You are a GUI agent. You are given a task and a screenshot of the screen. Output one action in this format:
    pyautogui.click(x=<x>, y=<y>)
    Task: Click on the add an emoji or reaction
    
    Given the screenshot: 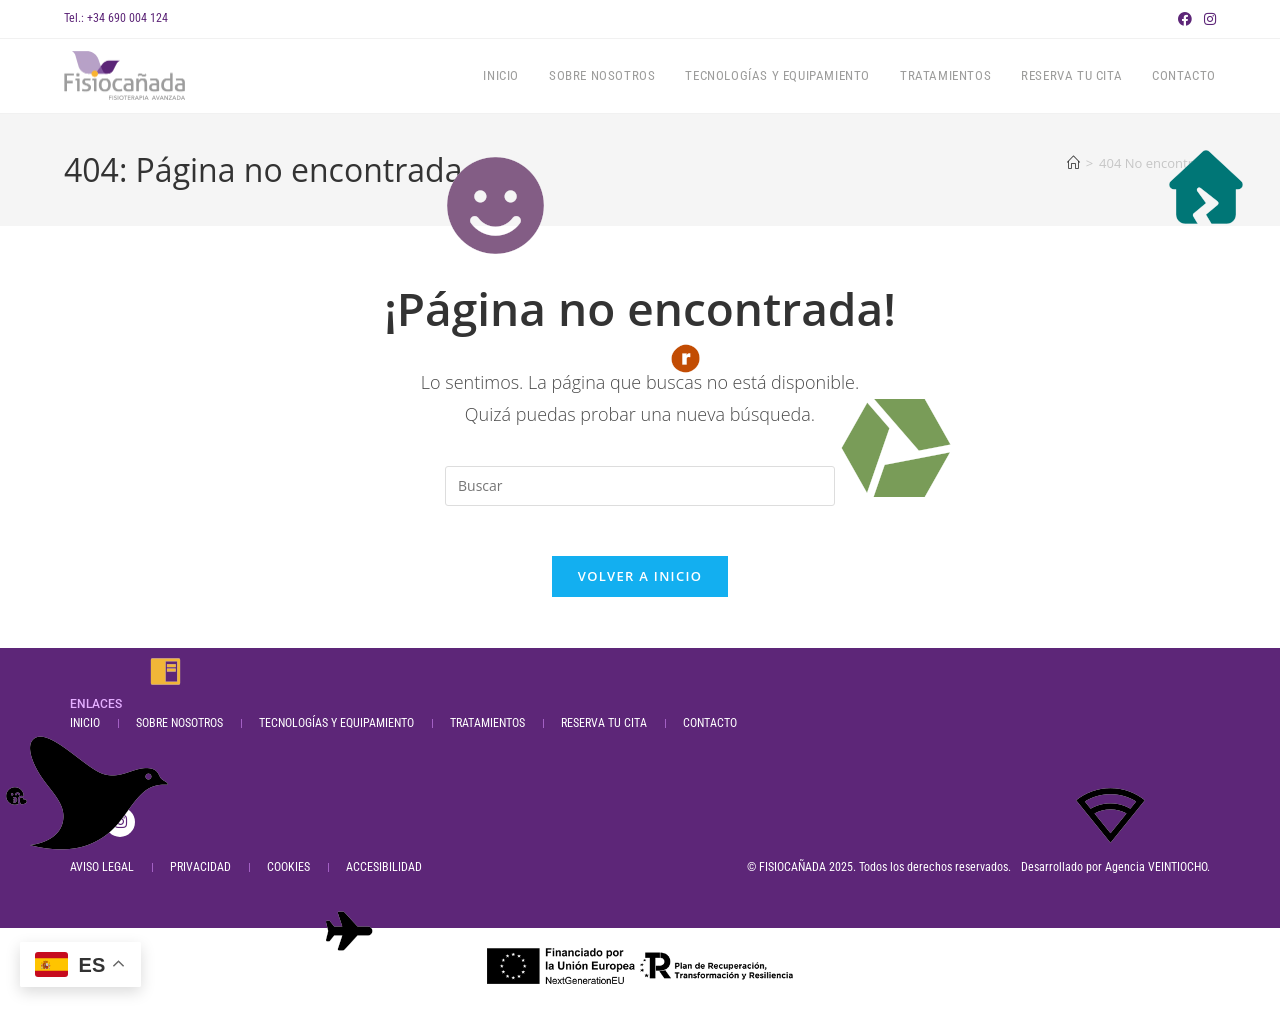 What is the action you would take?
    pyautogui.click(x=495, y=205)
    